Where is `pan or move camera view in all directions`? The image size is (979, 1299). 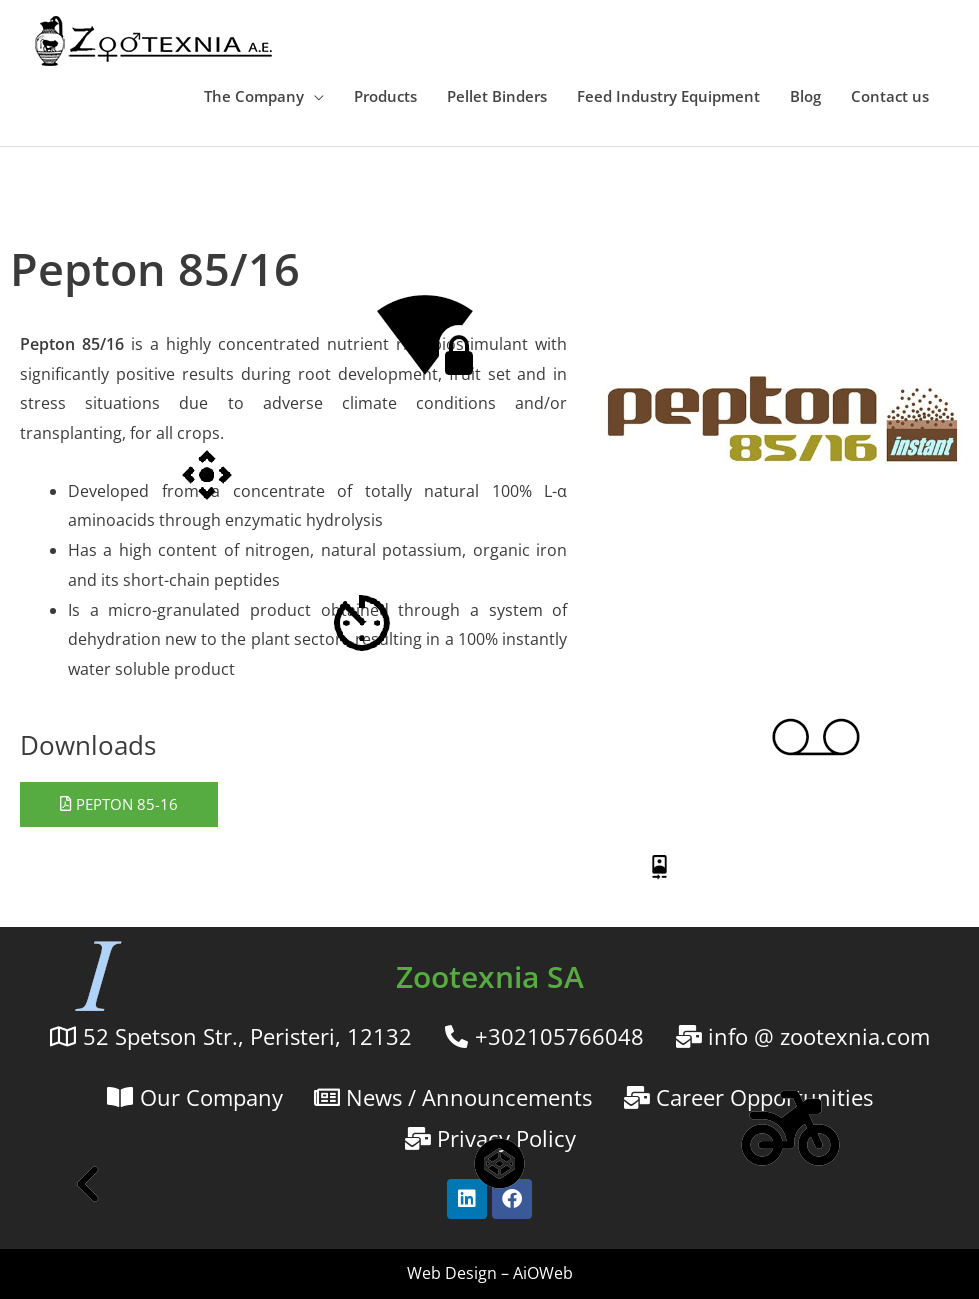 pan or move camera view in all directions is located at coordinates (207, 475).